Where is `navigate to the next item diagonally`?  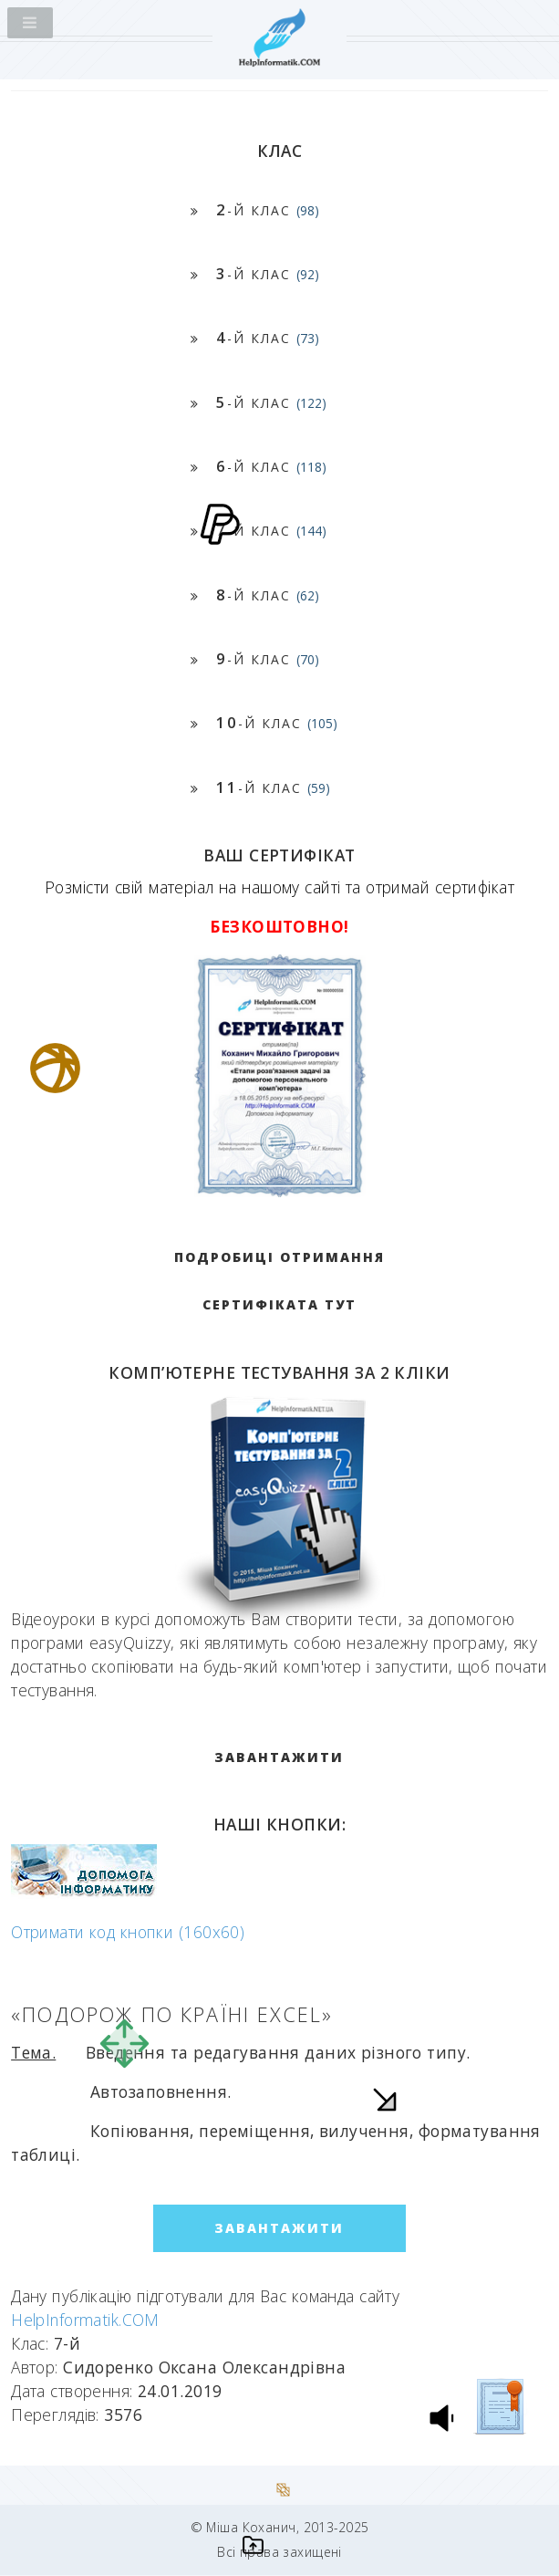
navigate to the next item diagonally is located at coordinates (385, 2100).